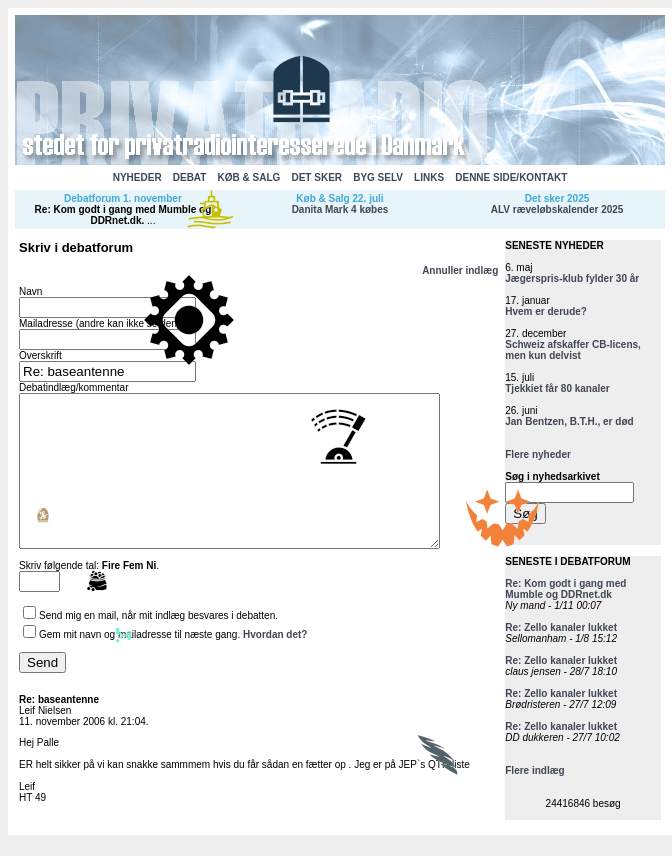  Describe the element at coordinates (301, 86) in the screenshot. I see `a locked or inaccessible area in a game` at that location.